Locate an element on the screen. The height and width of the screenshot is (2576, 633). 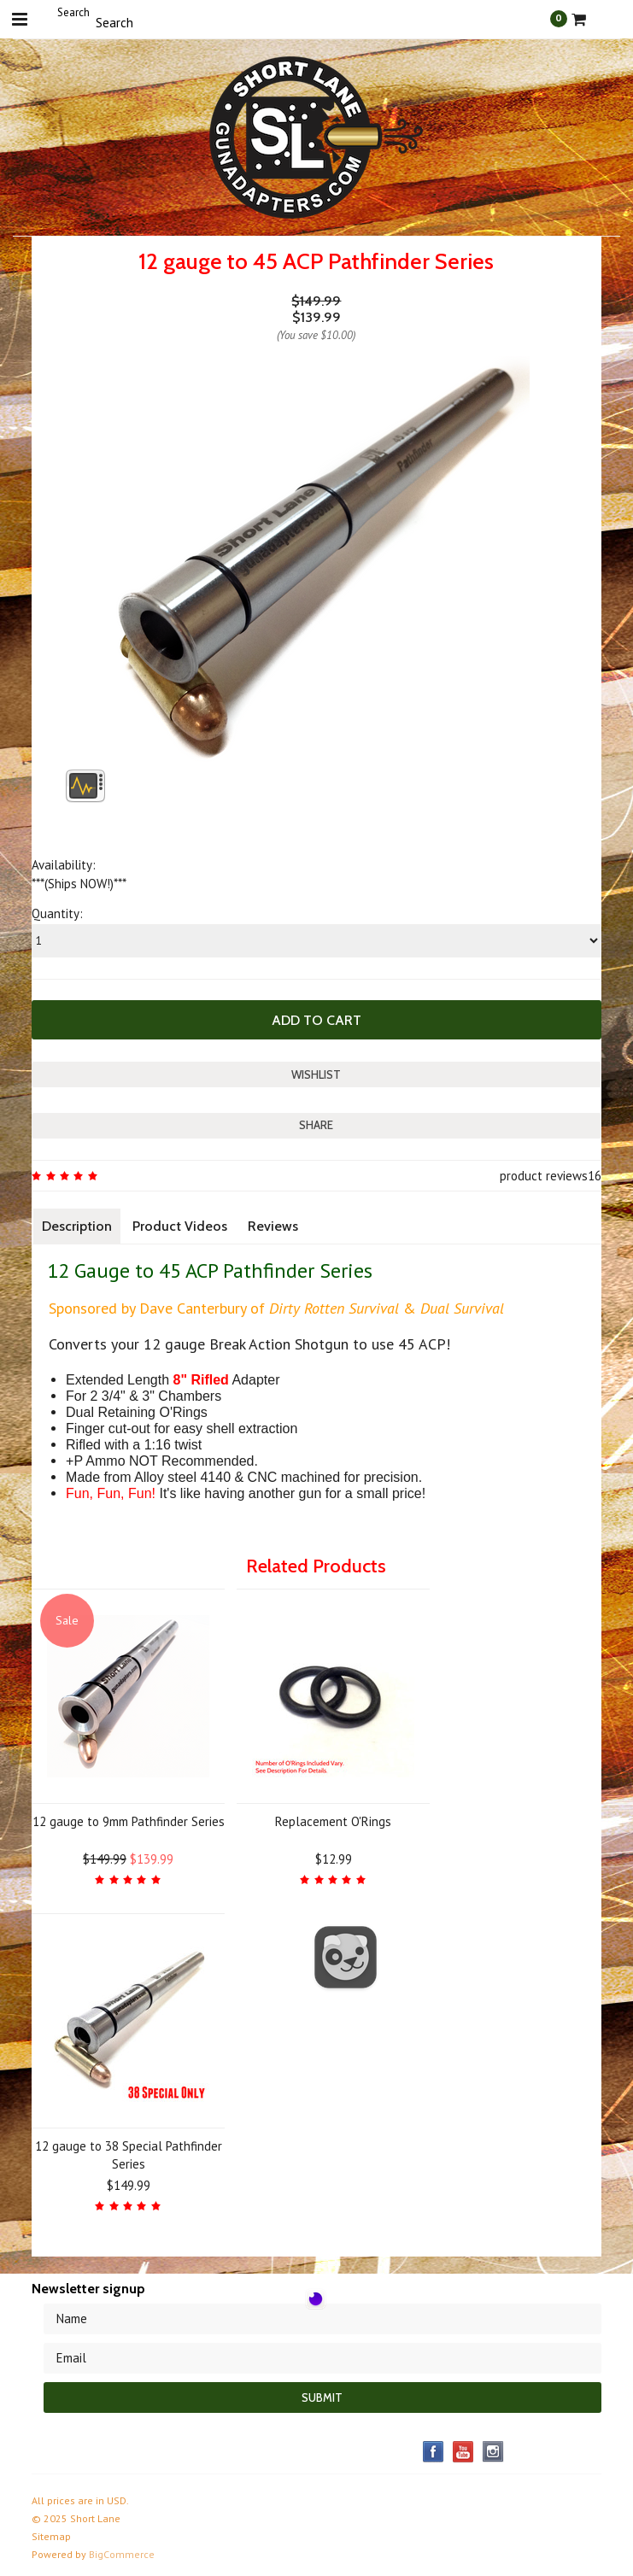
open system monitor application is located at coordinates (85, 786).